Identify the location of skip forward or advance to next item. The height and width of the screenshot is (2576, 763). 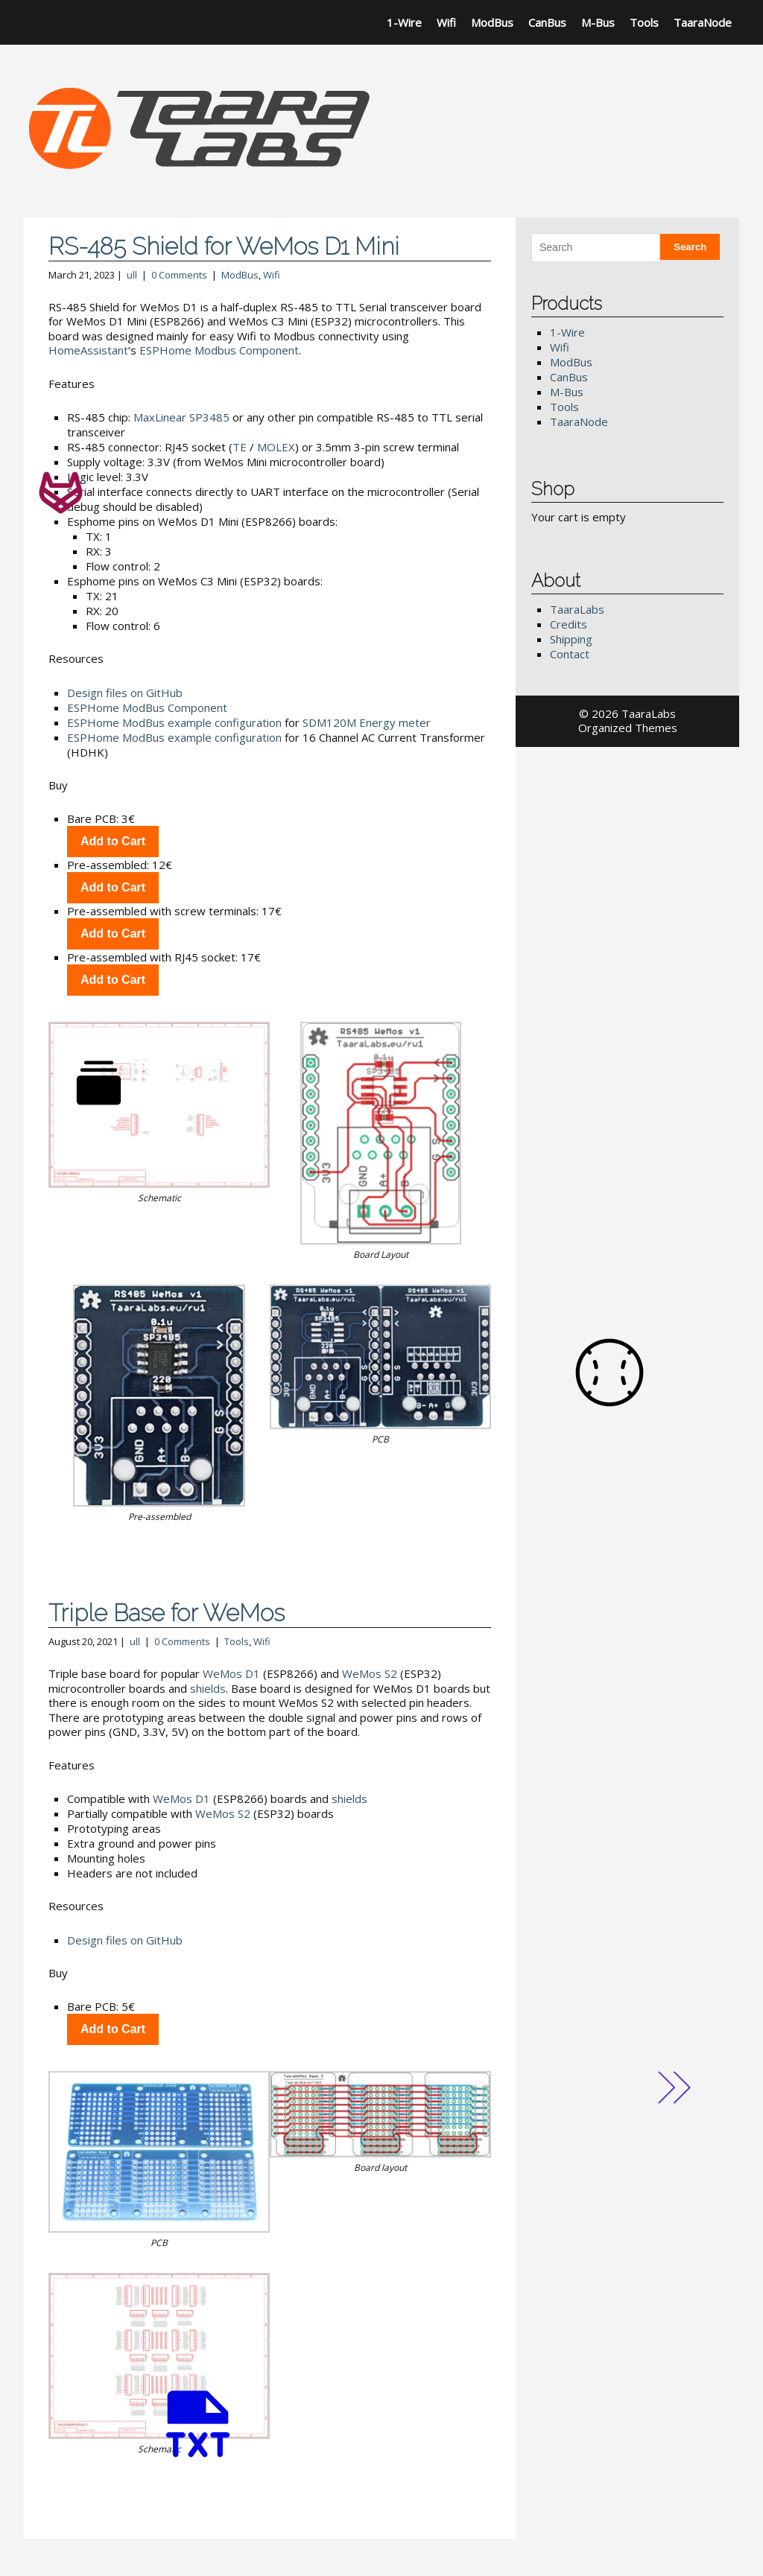
(673, 2087).